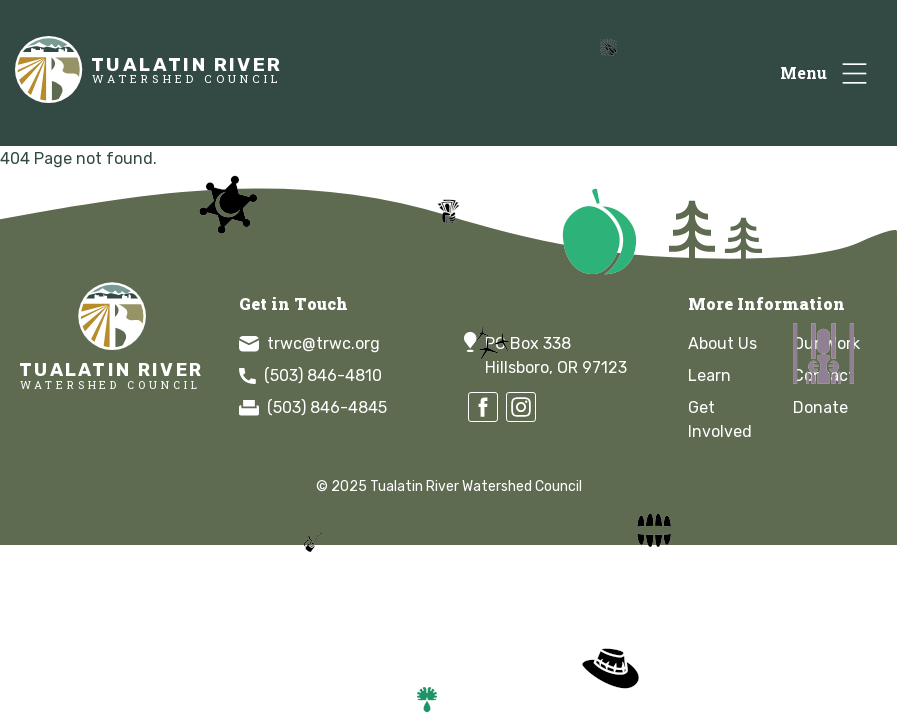 The image size is (897, 720). What do you see at coordinates (599, 231) in the screenshot?
I see `select peach flavor or ingredient` at bounding box center [599, 231].